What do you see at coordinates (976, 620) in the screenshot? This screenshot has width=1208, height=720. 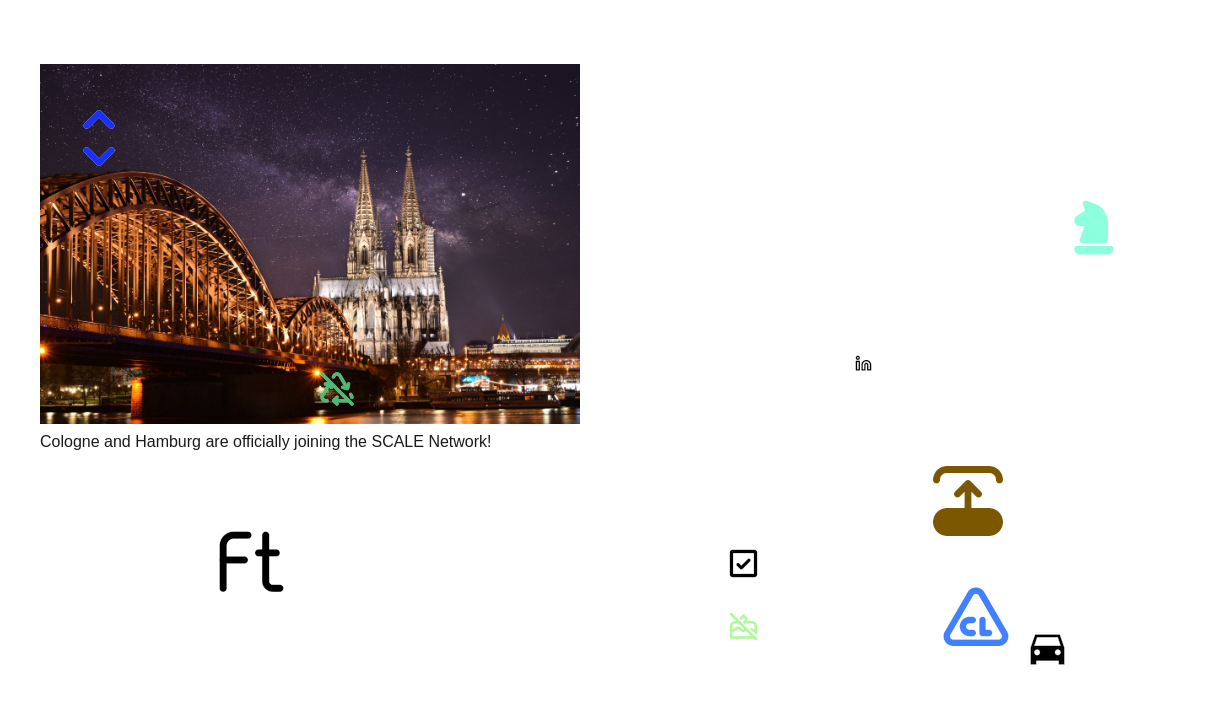 I see `indicates chlorine bleach is safe to use` at bounding box center [976, 620].